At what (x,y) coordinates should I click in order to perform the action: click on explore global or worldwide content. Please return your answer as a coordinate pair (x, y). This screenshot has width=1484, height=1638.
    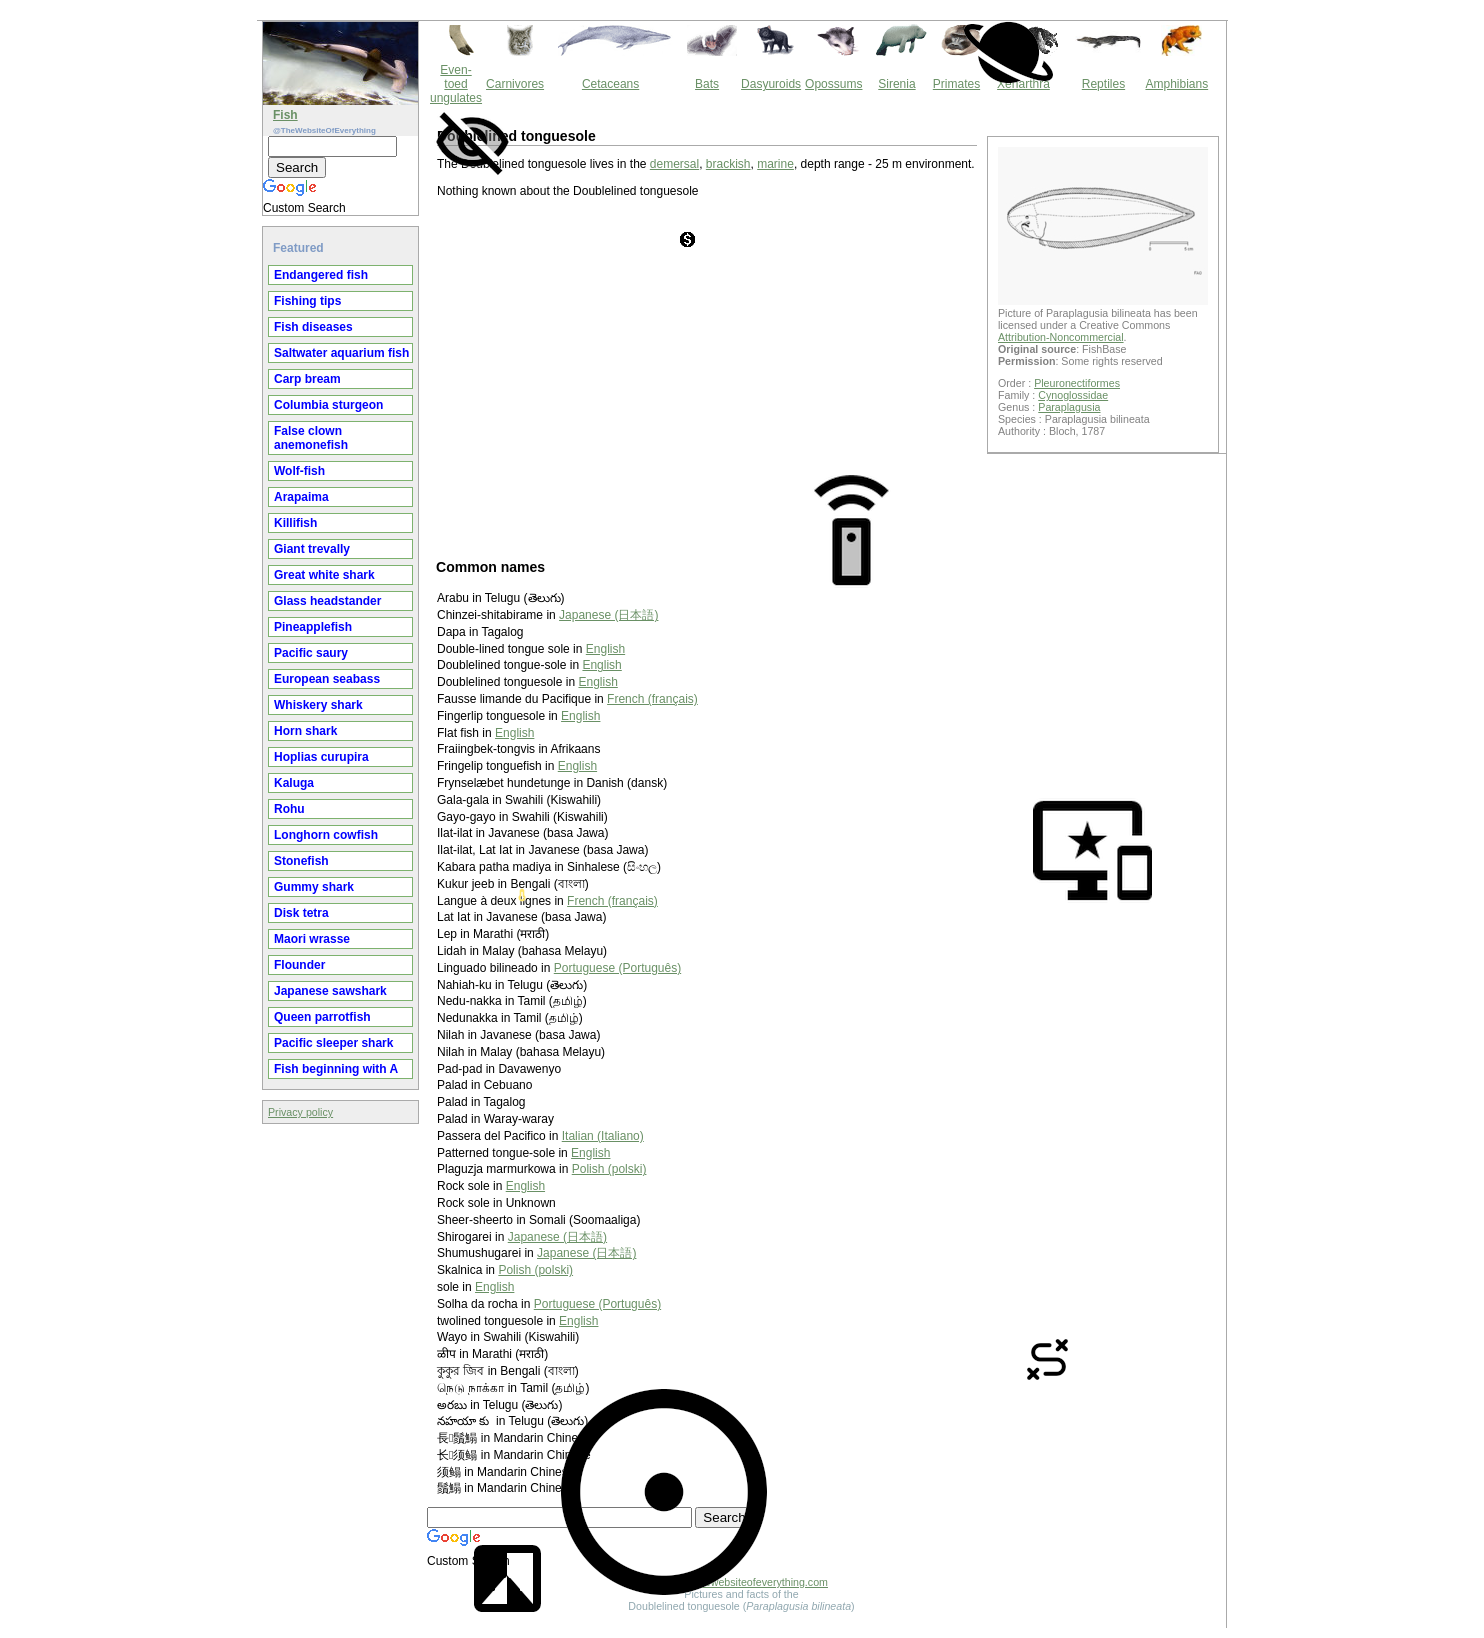
    Looking at the image, I should click on (1008, 52).